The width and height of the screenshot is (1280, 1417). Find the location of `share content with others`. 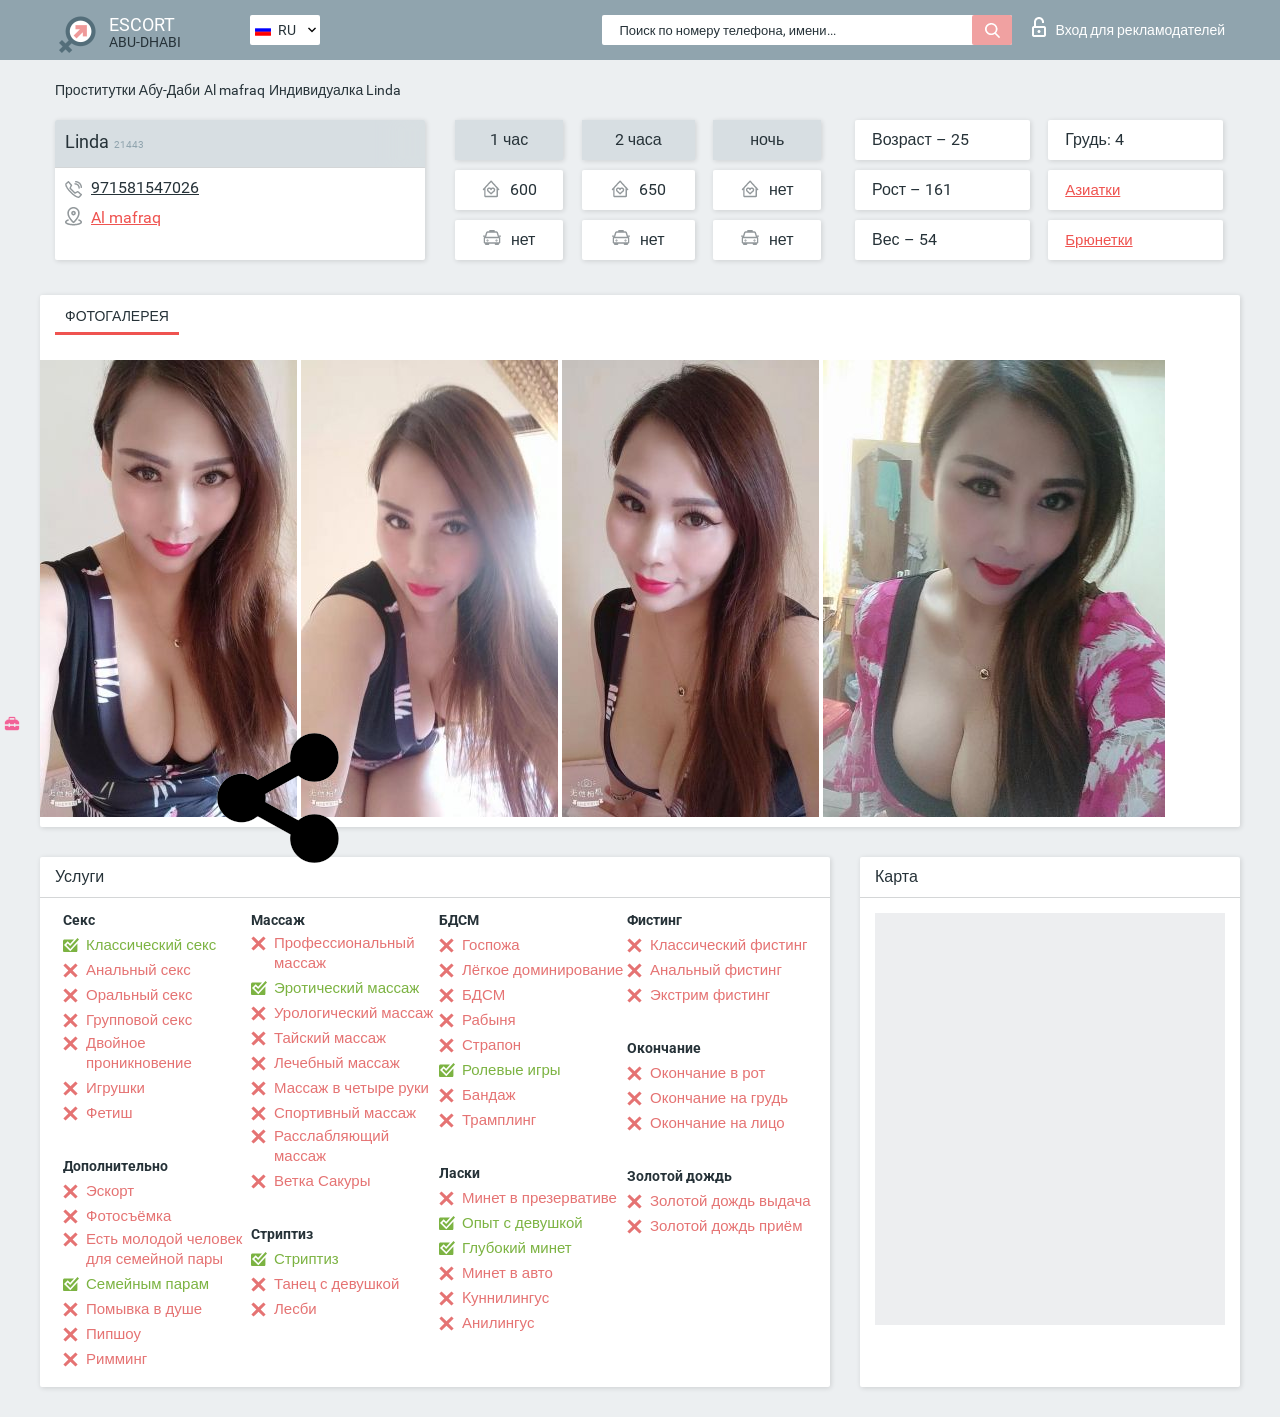

share content with others is located at coordinates (282, 798).